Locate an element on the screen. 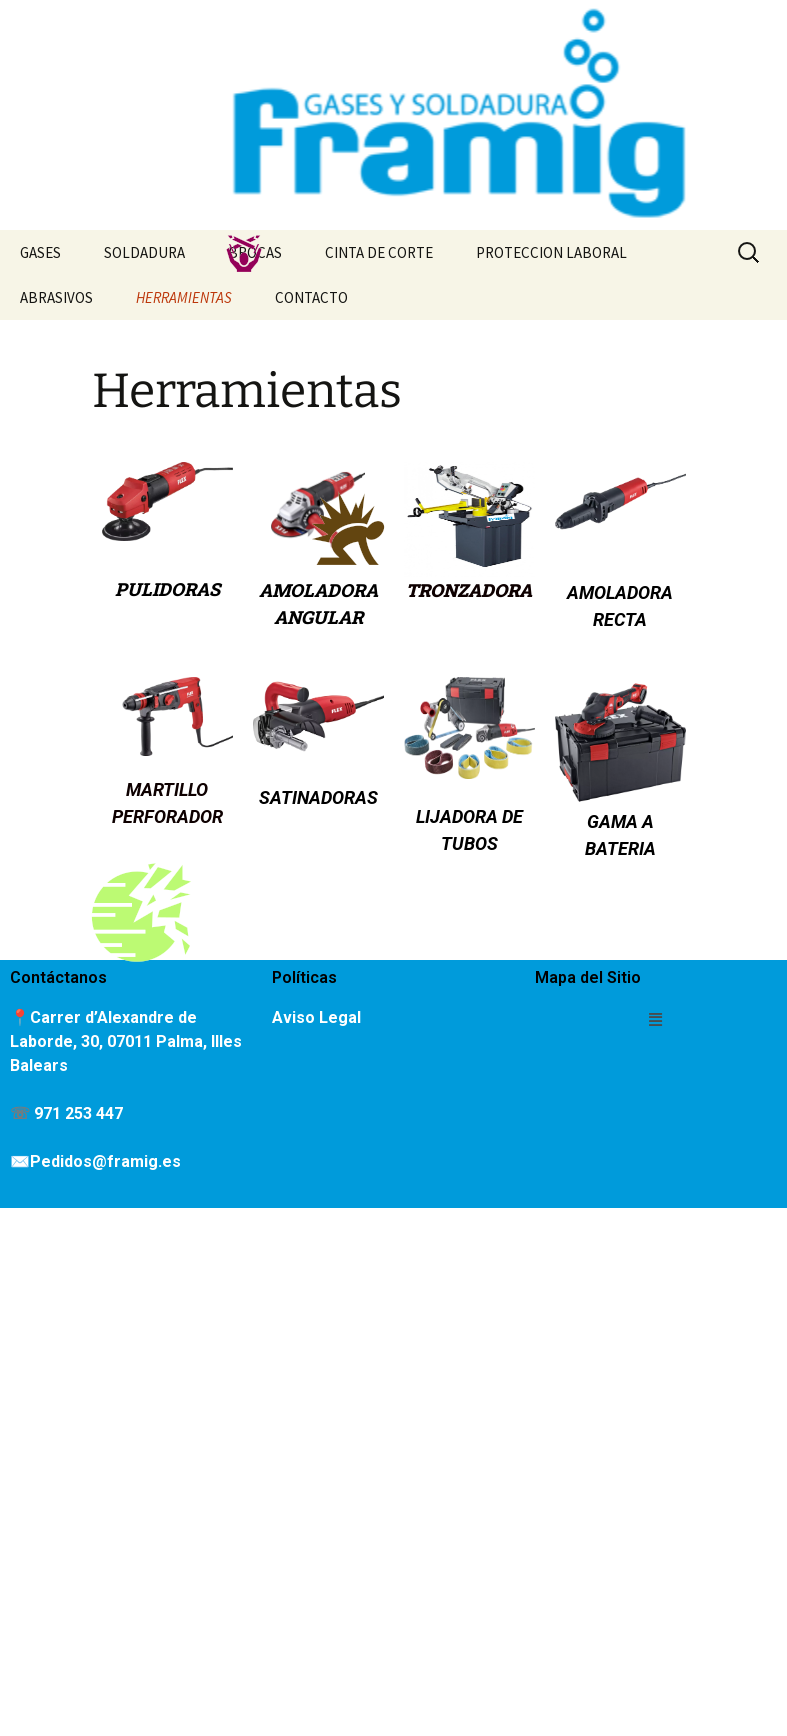 Image resolution: width=787 pixels, height=1736 pixels. indicates back pain or spinal discomfort is located at coordinates (347, 528).